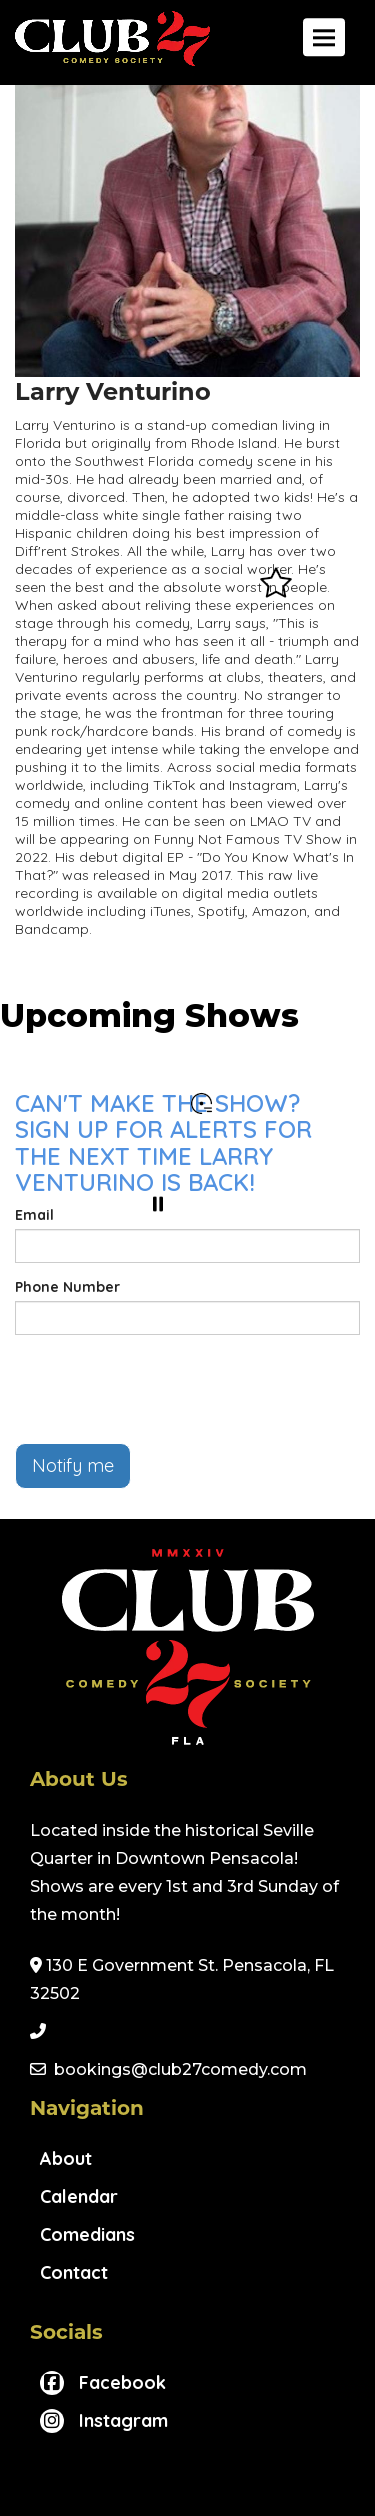 The width and height of the screenshot is (375, 2516). Describe the element at coordinates (201, 1103) in the screenshot. I see `view issue tracking history` at that location.